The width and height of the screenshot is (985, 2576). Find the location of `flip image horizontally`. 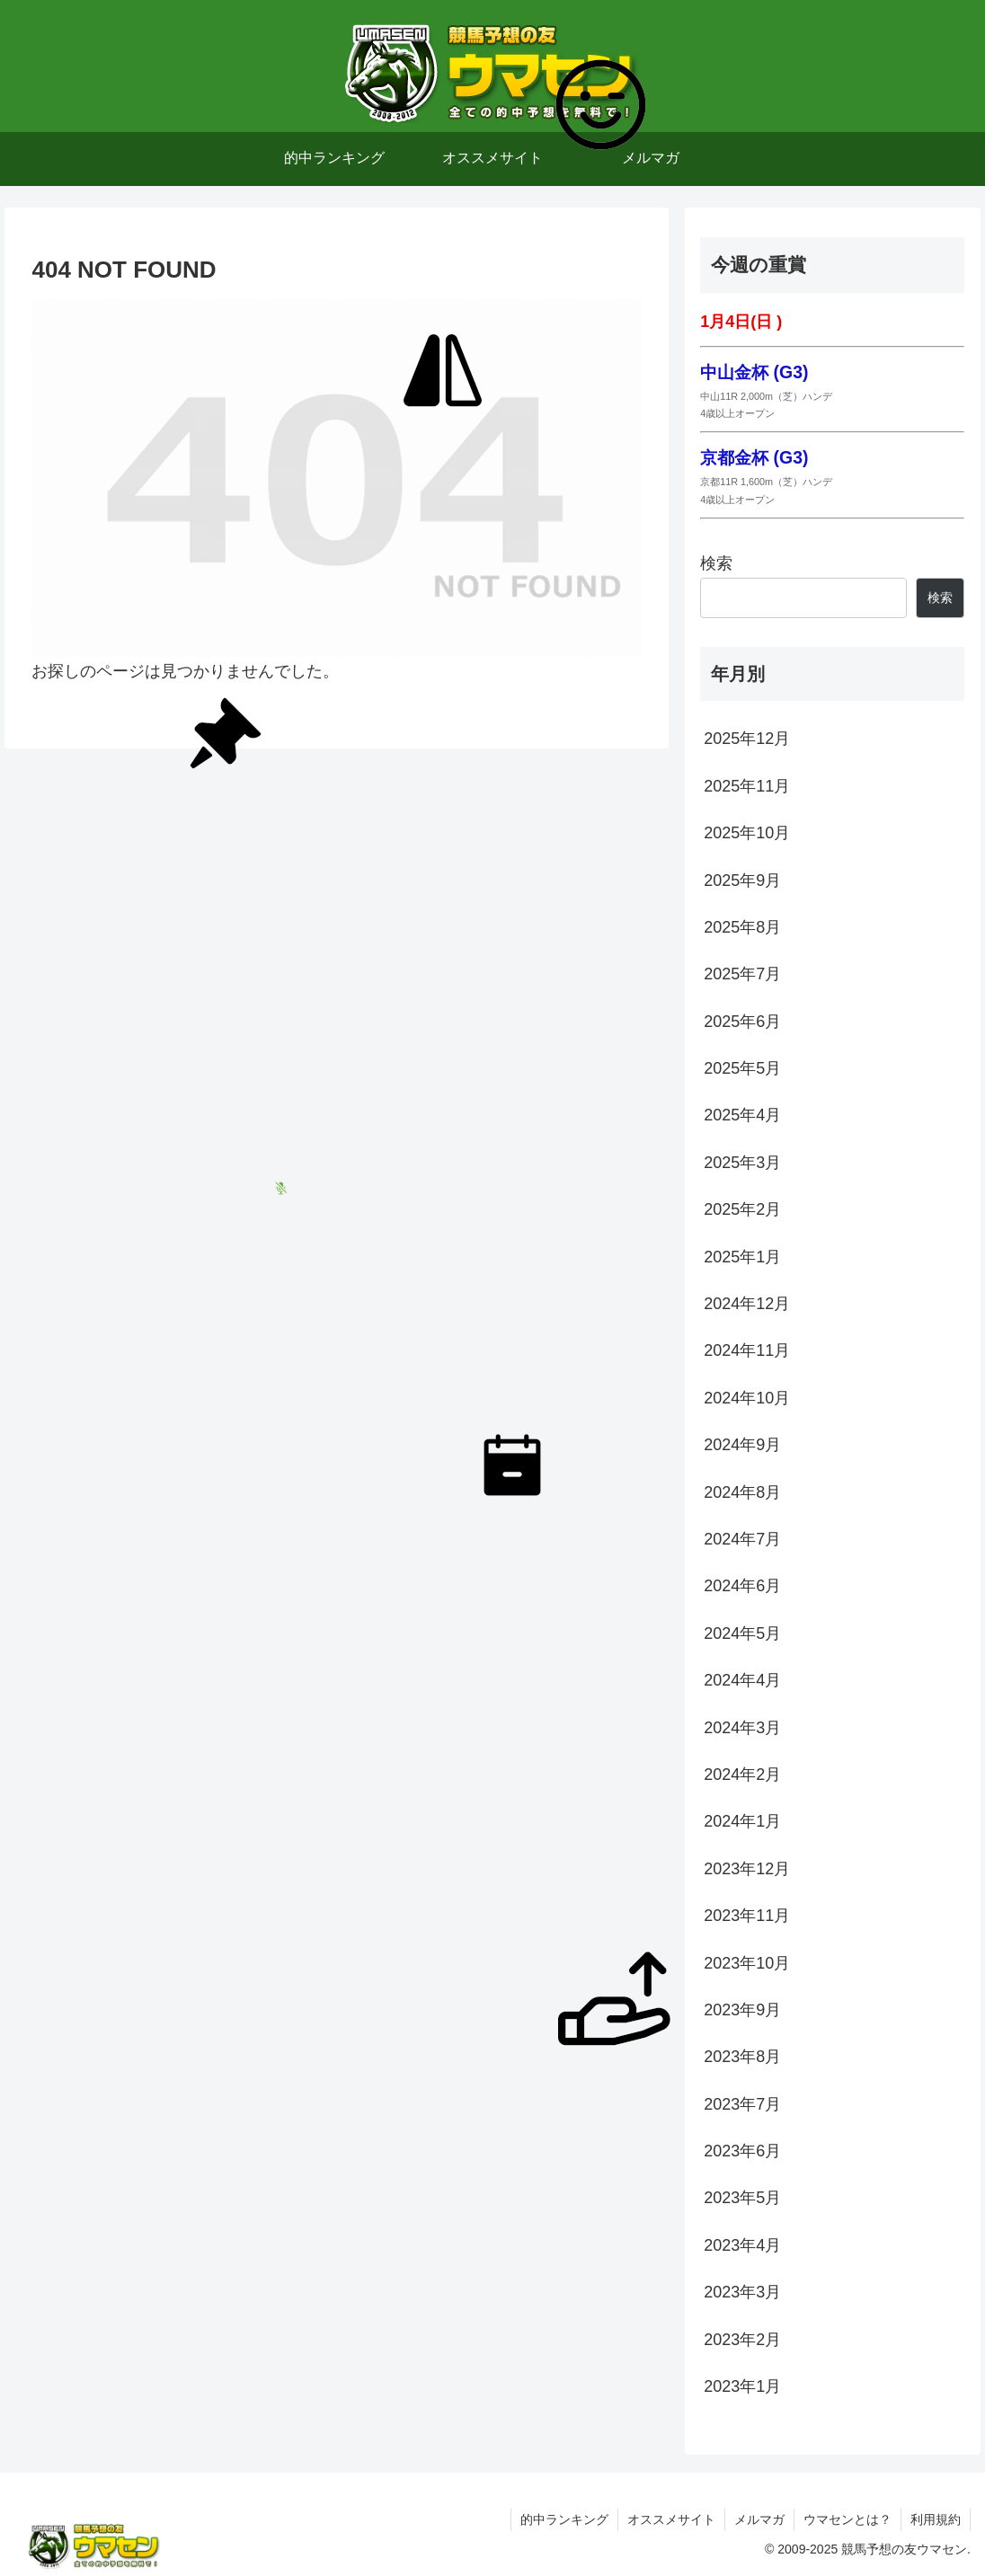

flip image horizontally is located at coordinates (442, 373).